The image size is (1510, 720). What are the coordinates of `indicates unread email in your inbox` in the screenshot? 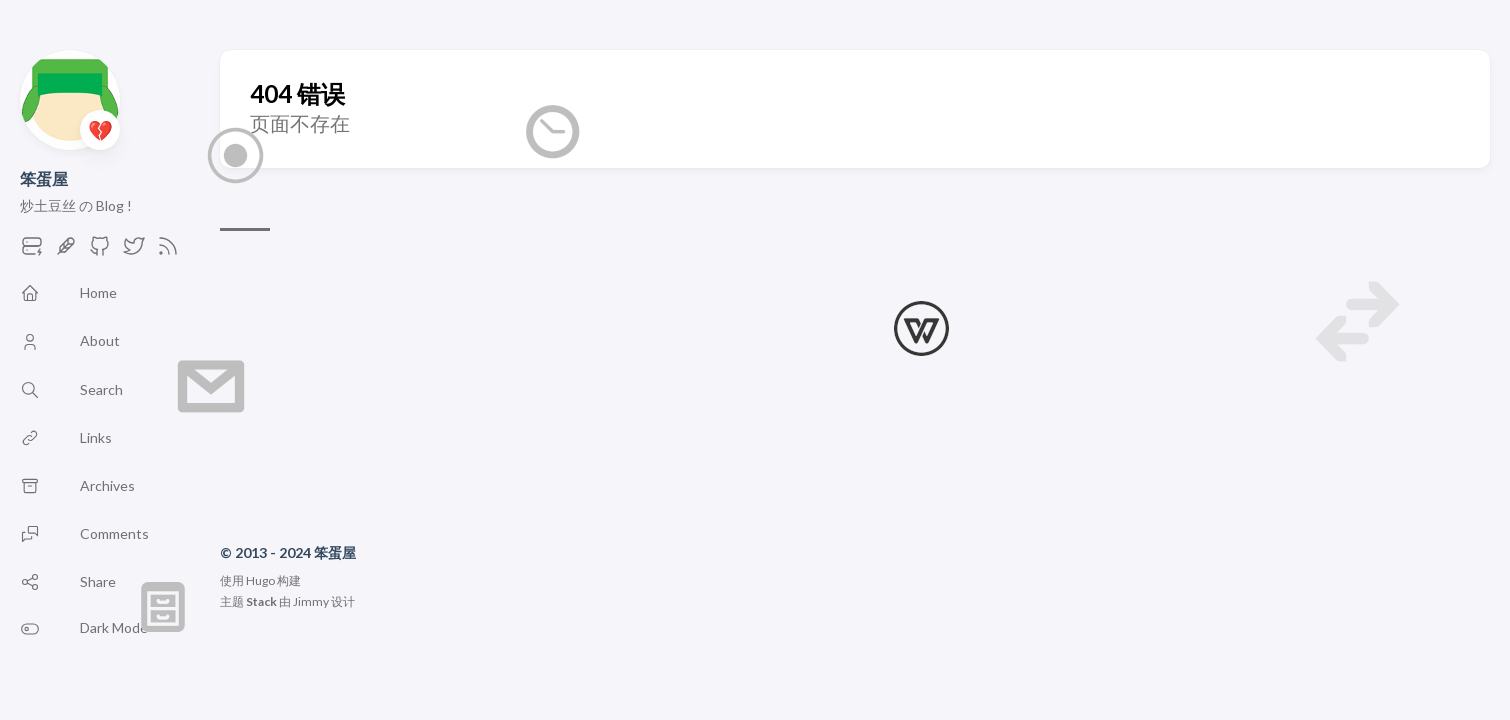 It's located at (211, 384).